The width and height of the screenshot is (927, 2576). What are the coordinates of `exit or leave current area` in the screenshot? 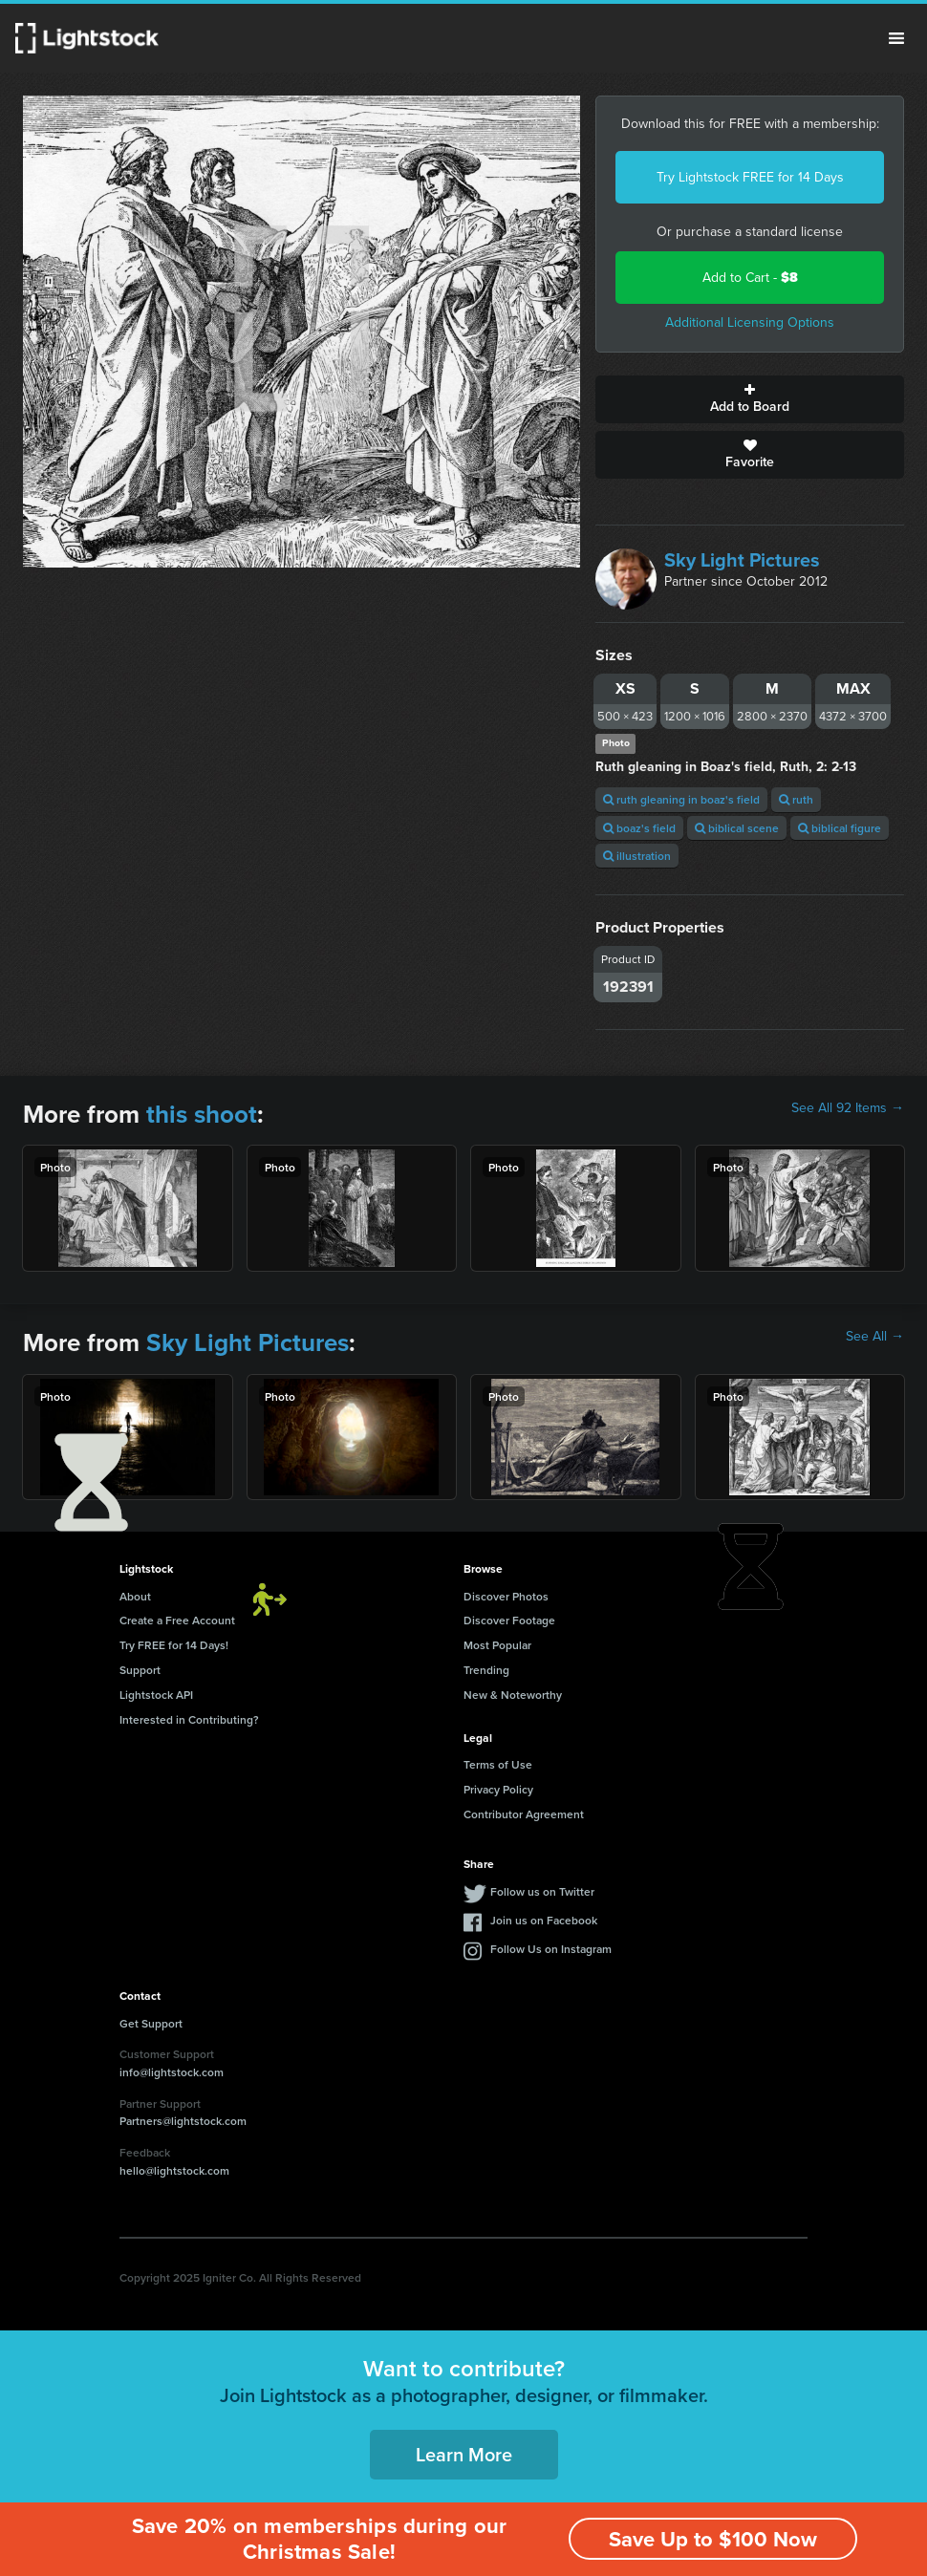 It's located at (269, 1599).